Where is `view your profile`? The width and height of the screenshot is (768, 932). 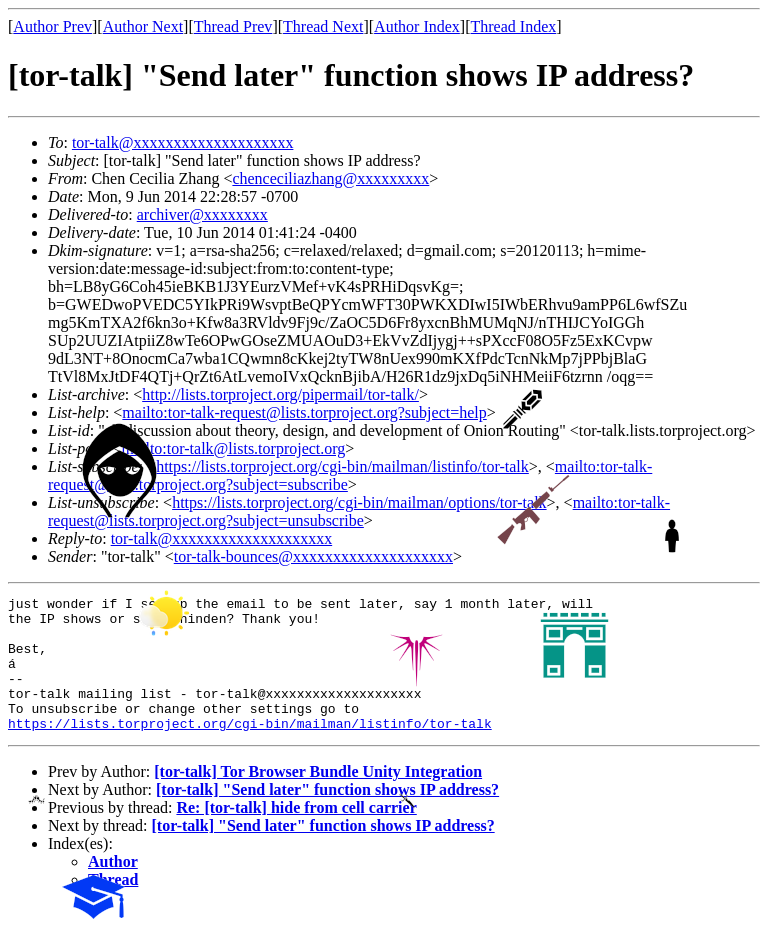
view your profile is located at coordinates (672, 536).